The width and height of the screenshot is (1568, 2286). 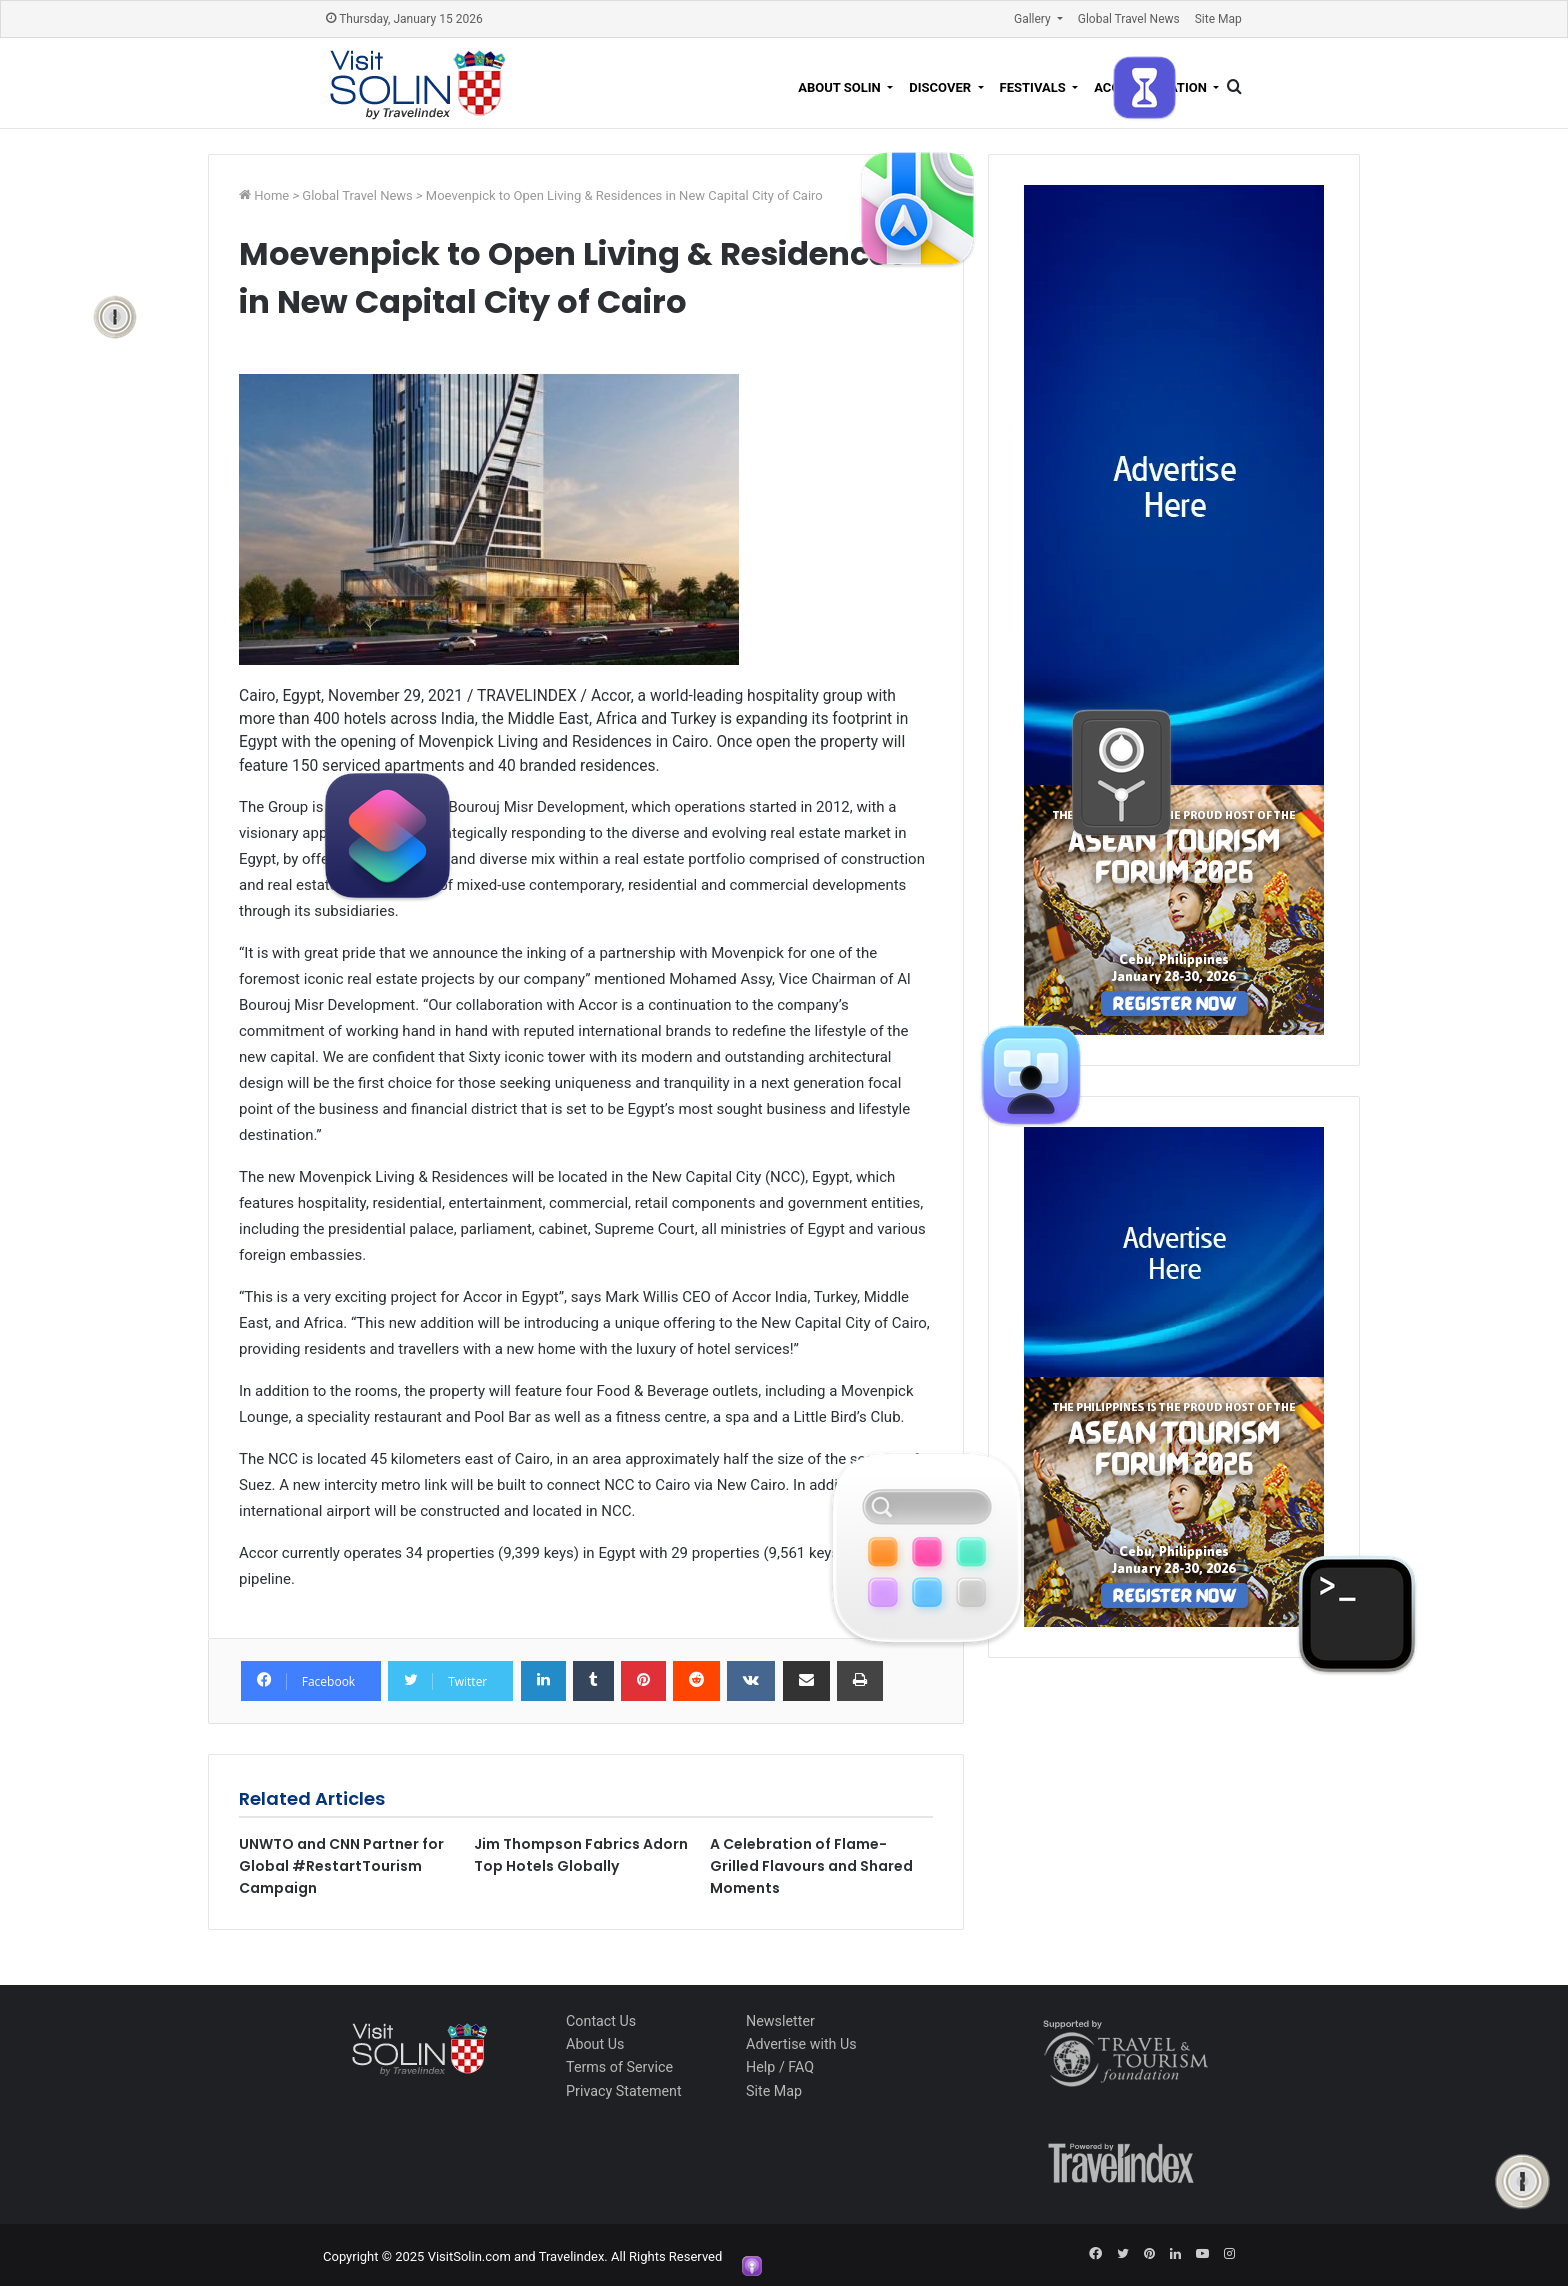 What do you see at coordinates (927, 1548) in the screenshot?
I see `open the app launcher or app library` at bounding box center [927, 1548].